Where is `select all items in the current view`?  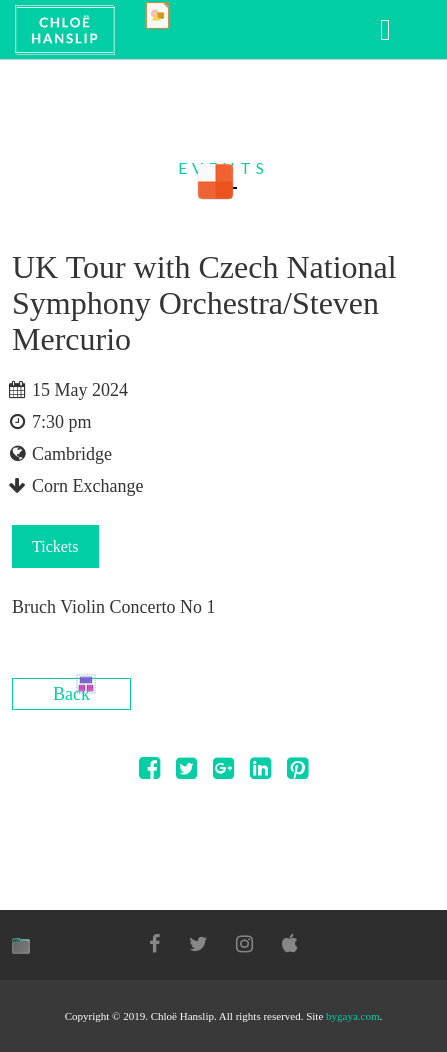 select all items in the current view is located at coordinates (86, 684).